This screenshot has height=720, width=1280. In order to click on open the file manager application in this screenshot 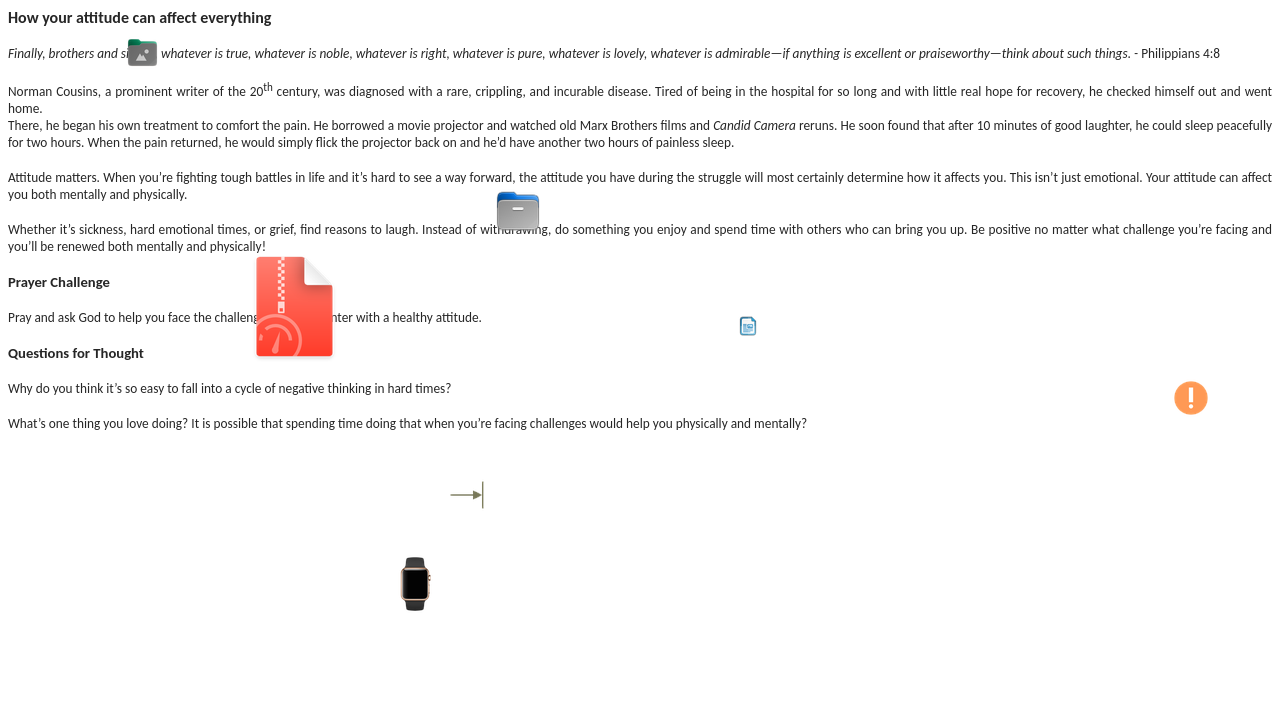, I will do `click(518, 211)`.